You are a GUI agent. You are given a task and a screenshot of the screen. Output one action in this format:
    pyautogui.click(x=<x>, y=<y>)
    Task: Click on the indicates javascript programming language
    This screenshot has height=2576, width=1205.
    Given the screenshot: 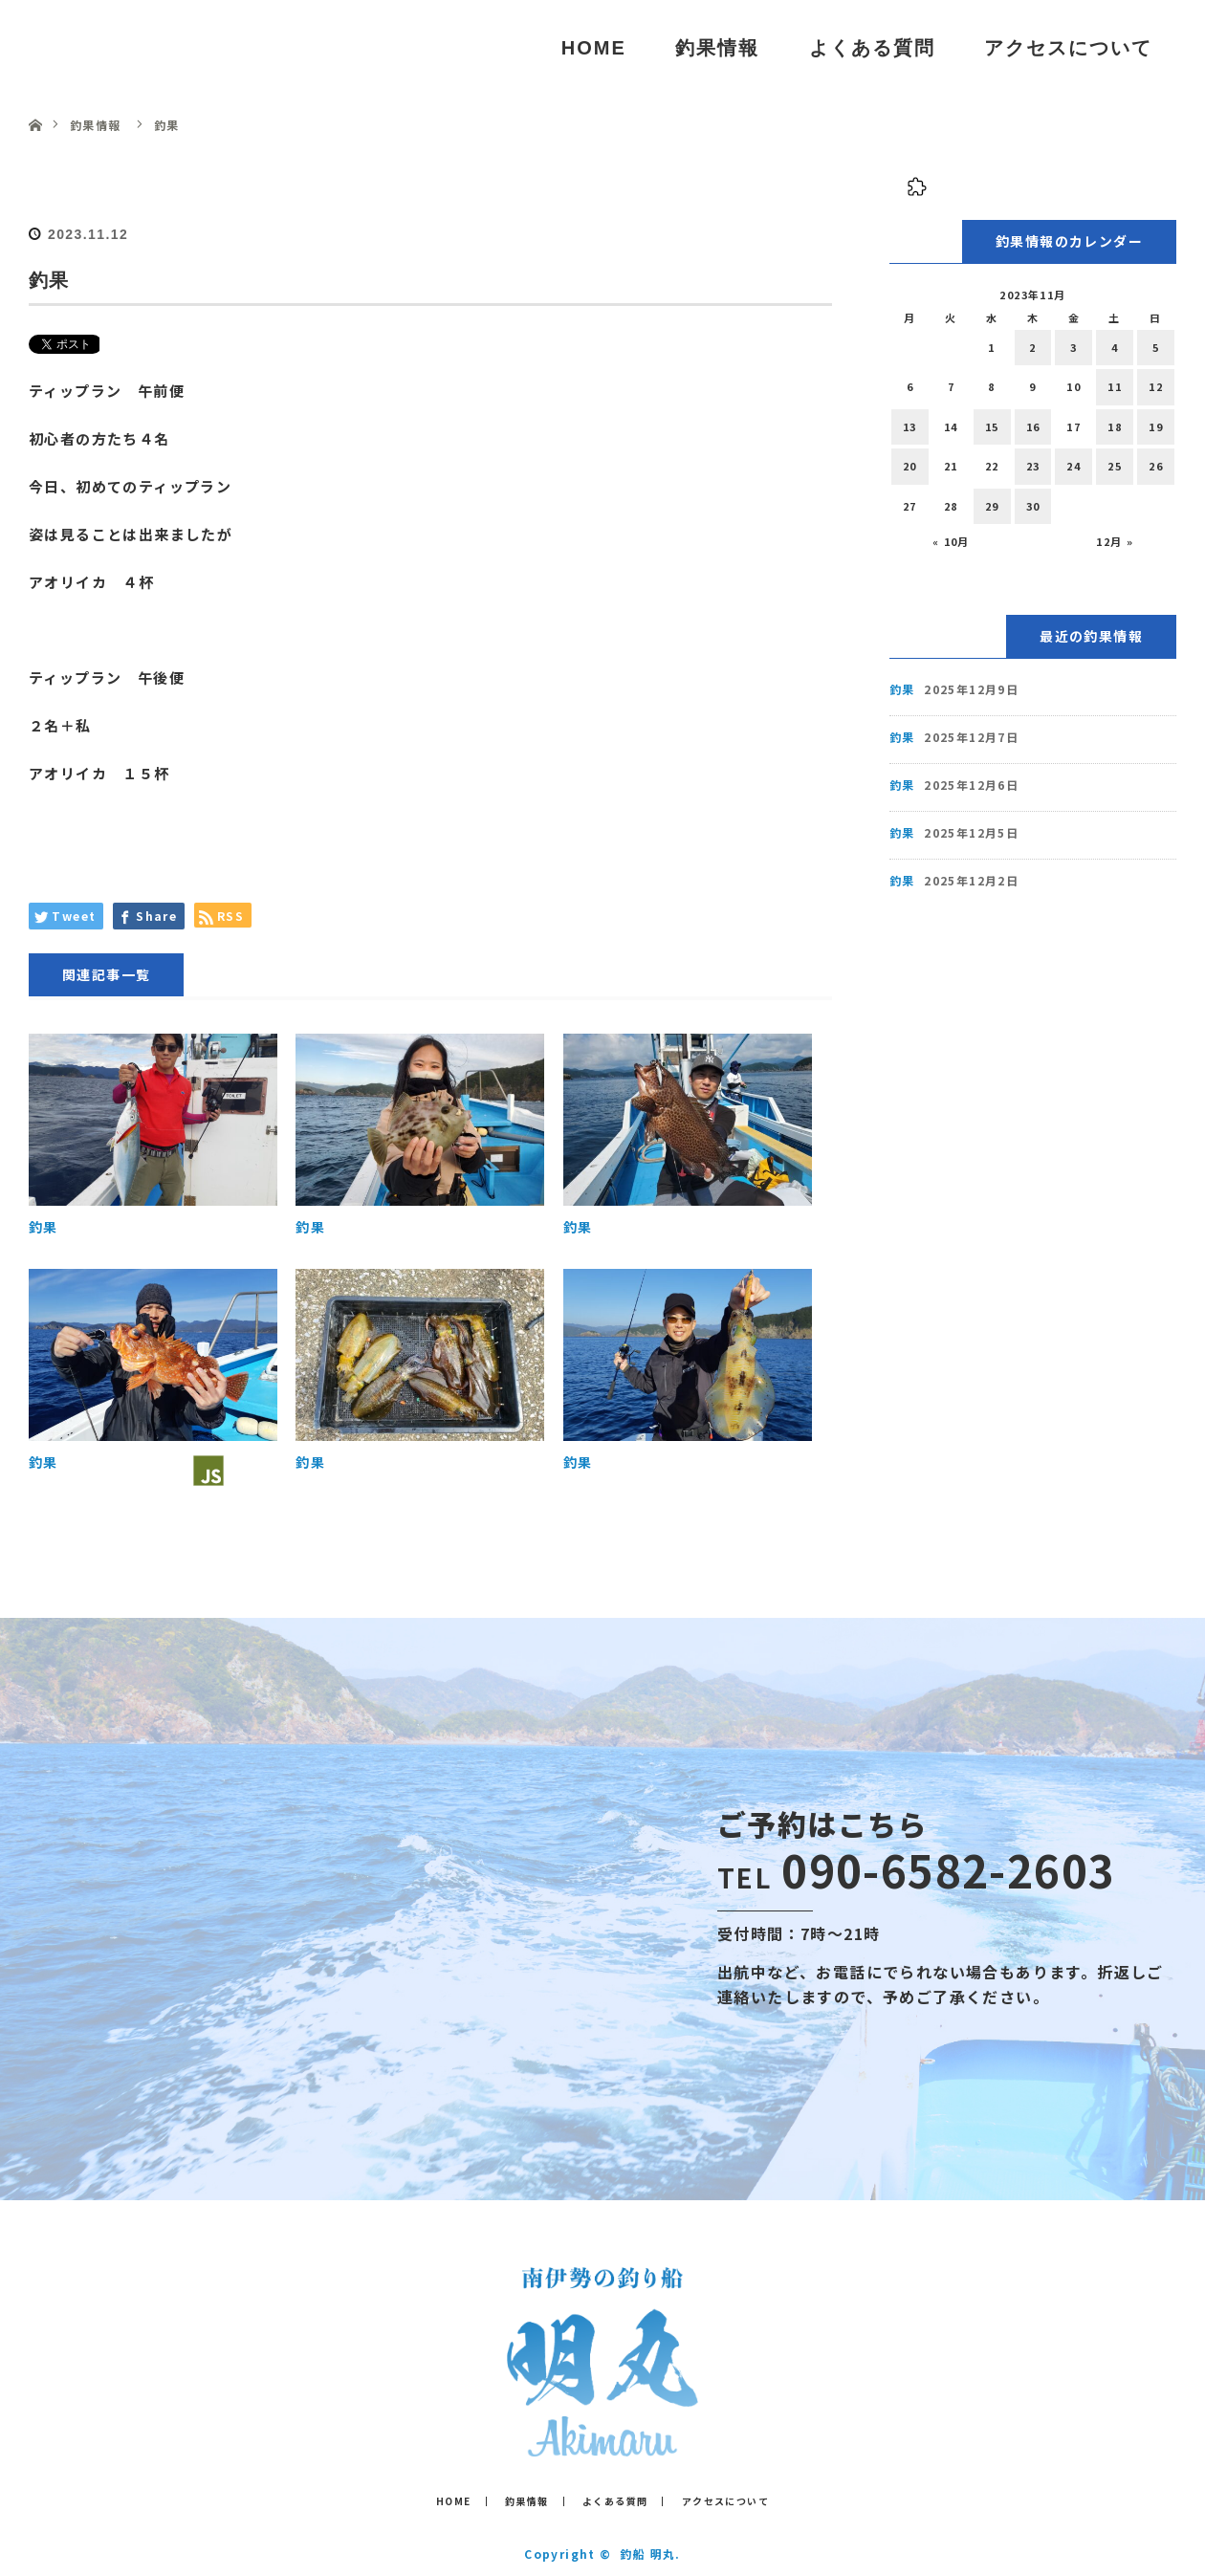 What is the action you would take?
    pyautogui.click(x=208, y=1471)
    